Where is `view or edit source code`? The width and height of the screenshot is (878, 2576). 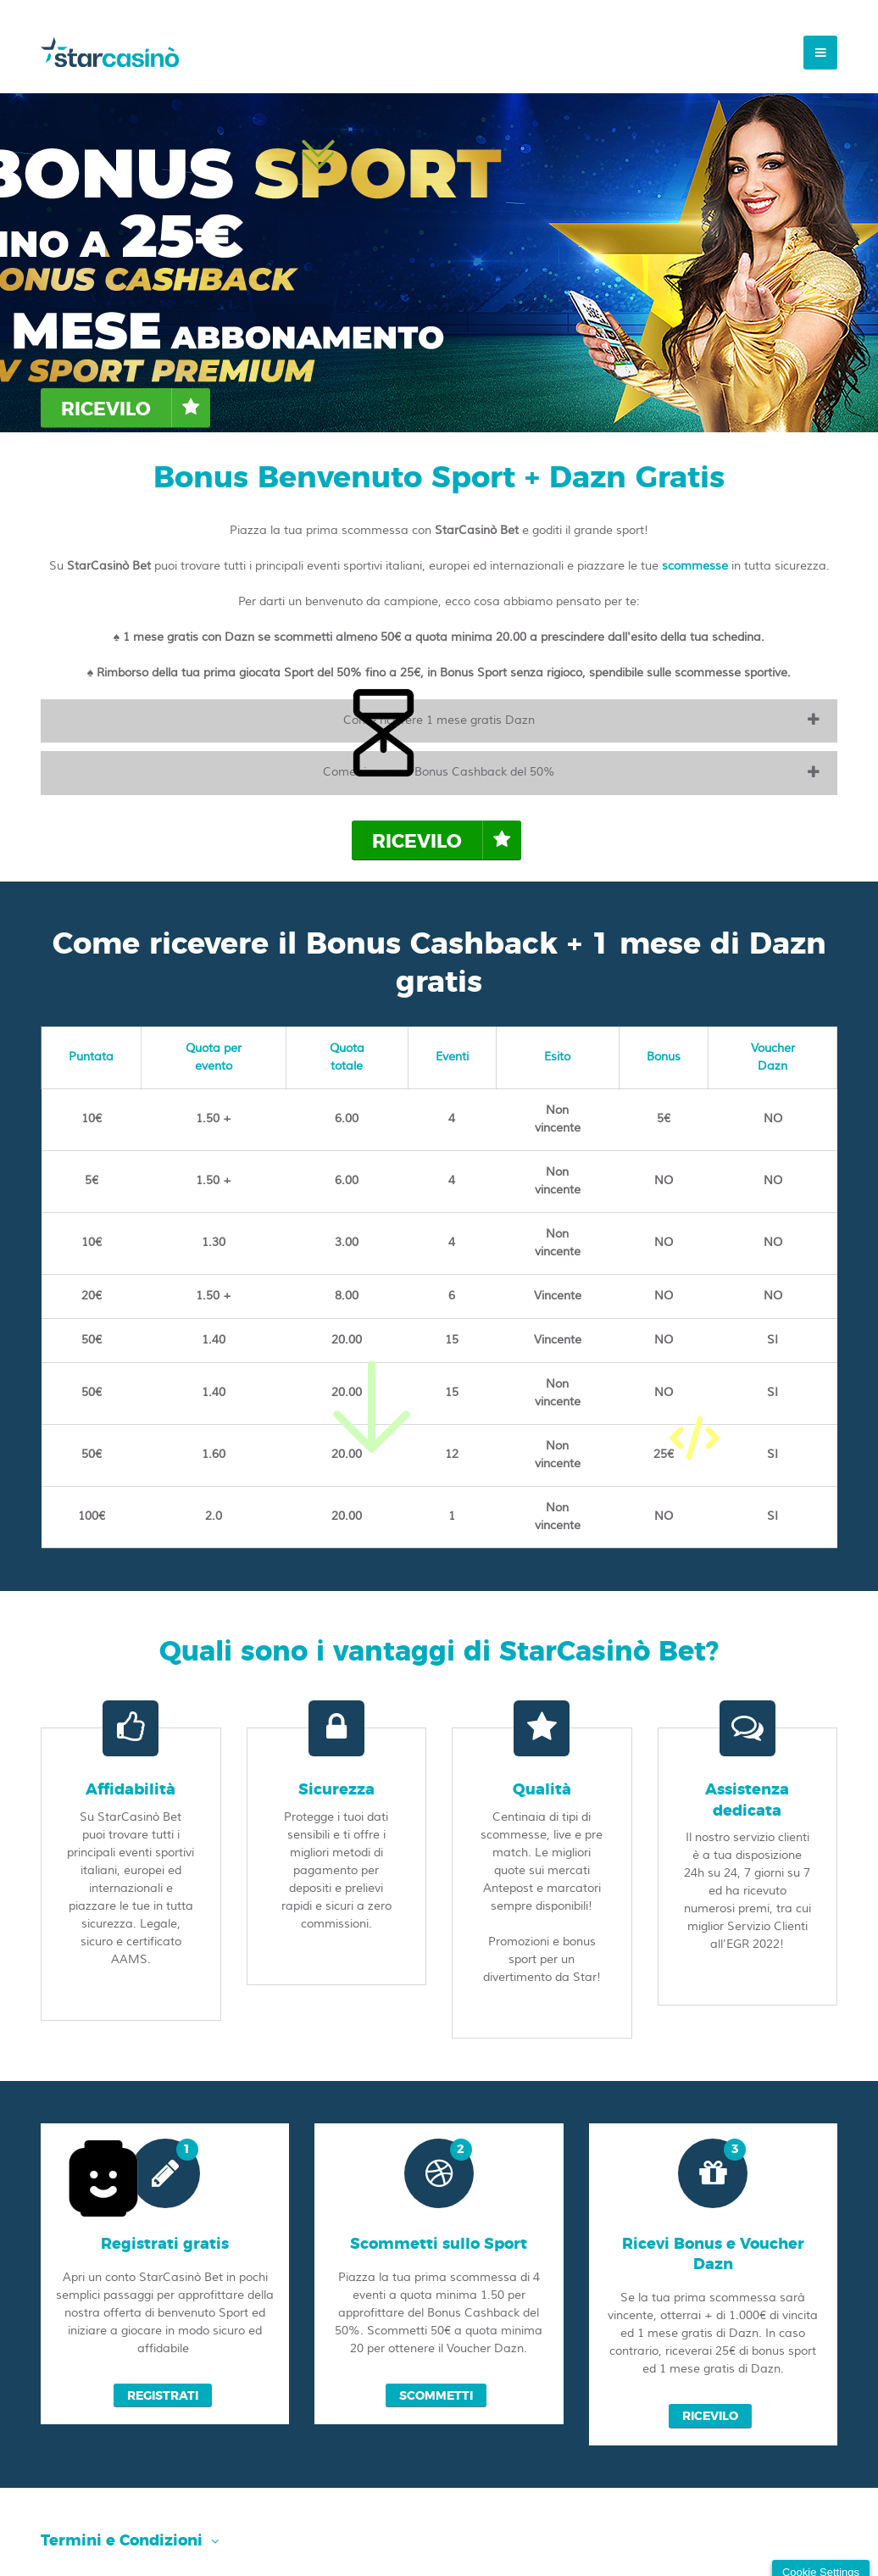
view or edit source code is located at coordinates (694, 1438).